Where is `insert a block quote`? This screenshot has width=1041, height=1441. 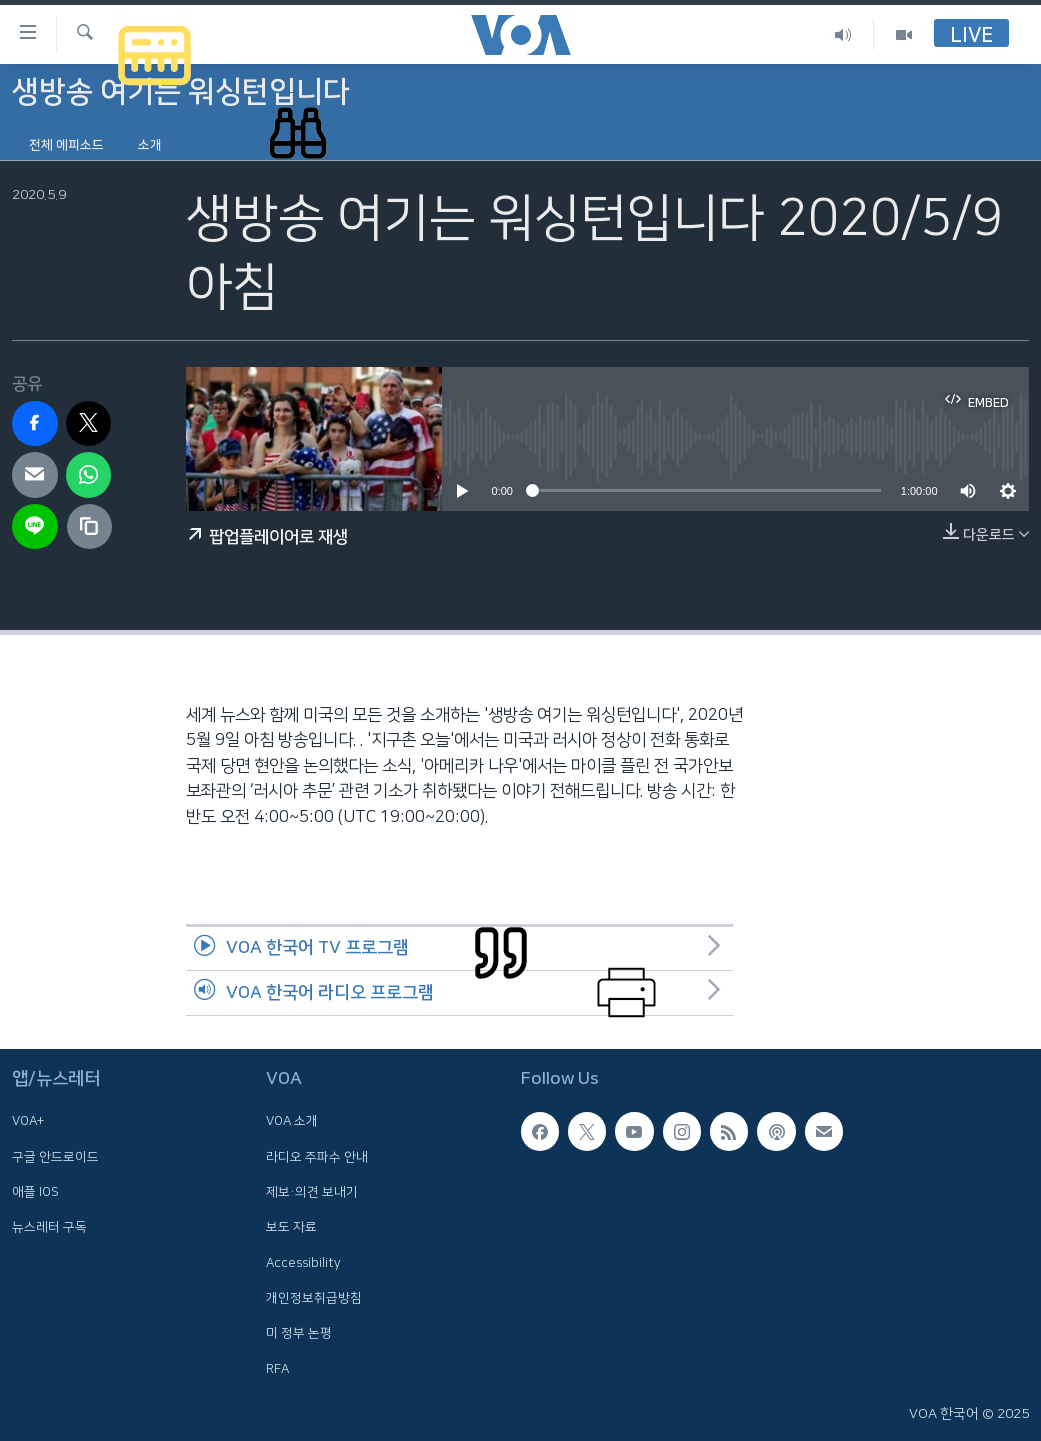
insert a block quote is located at coordinates (501, 953).